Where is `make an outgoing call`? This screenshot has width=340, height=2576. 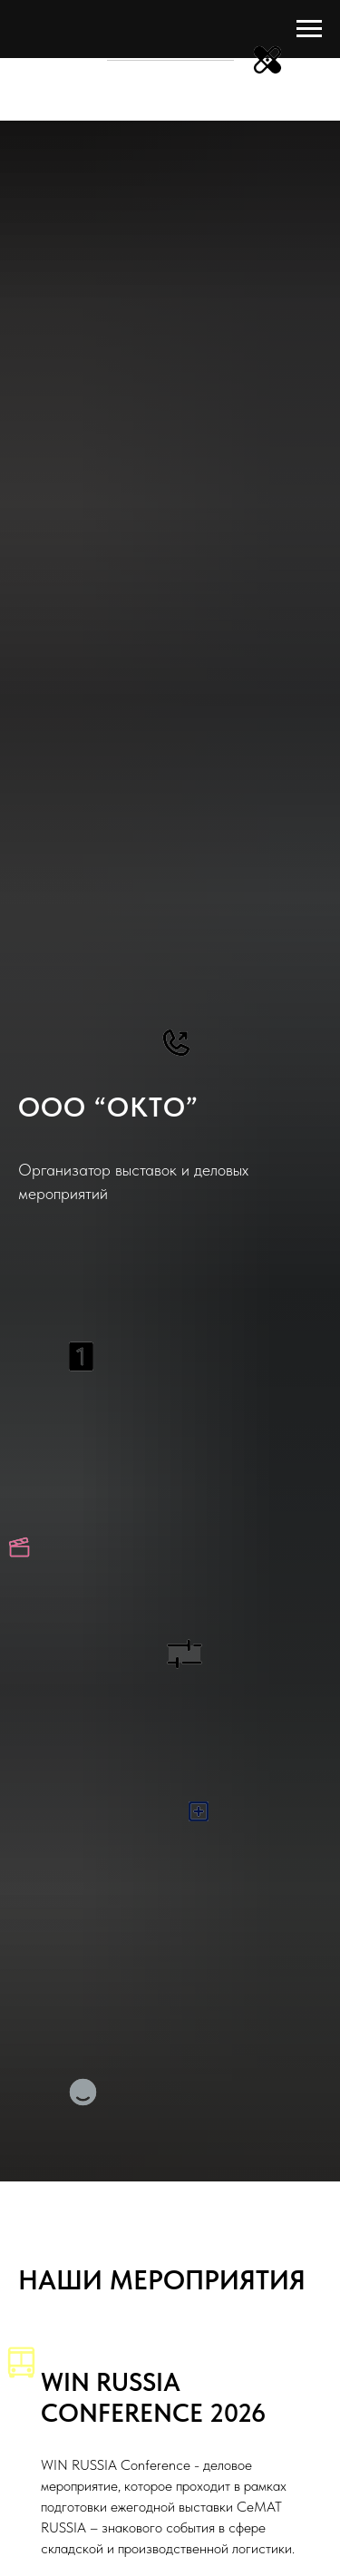 make an outgoing call is located at coordinates (177, 1042).